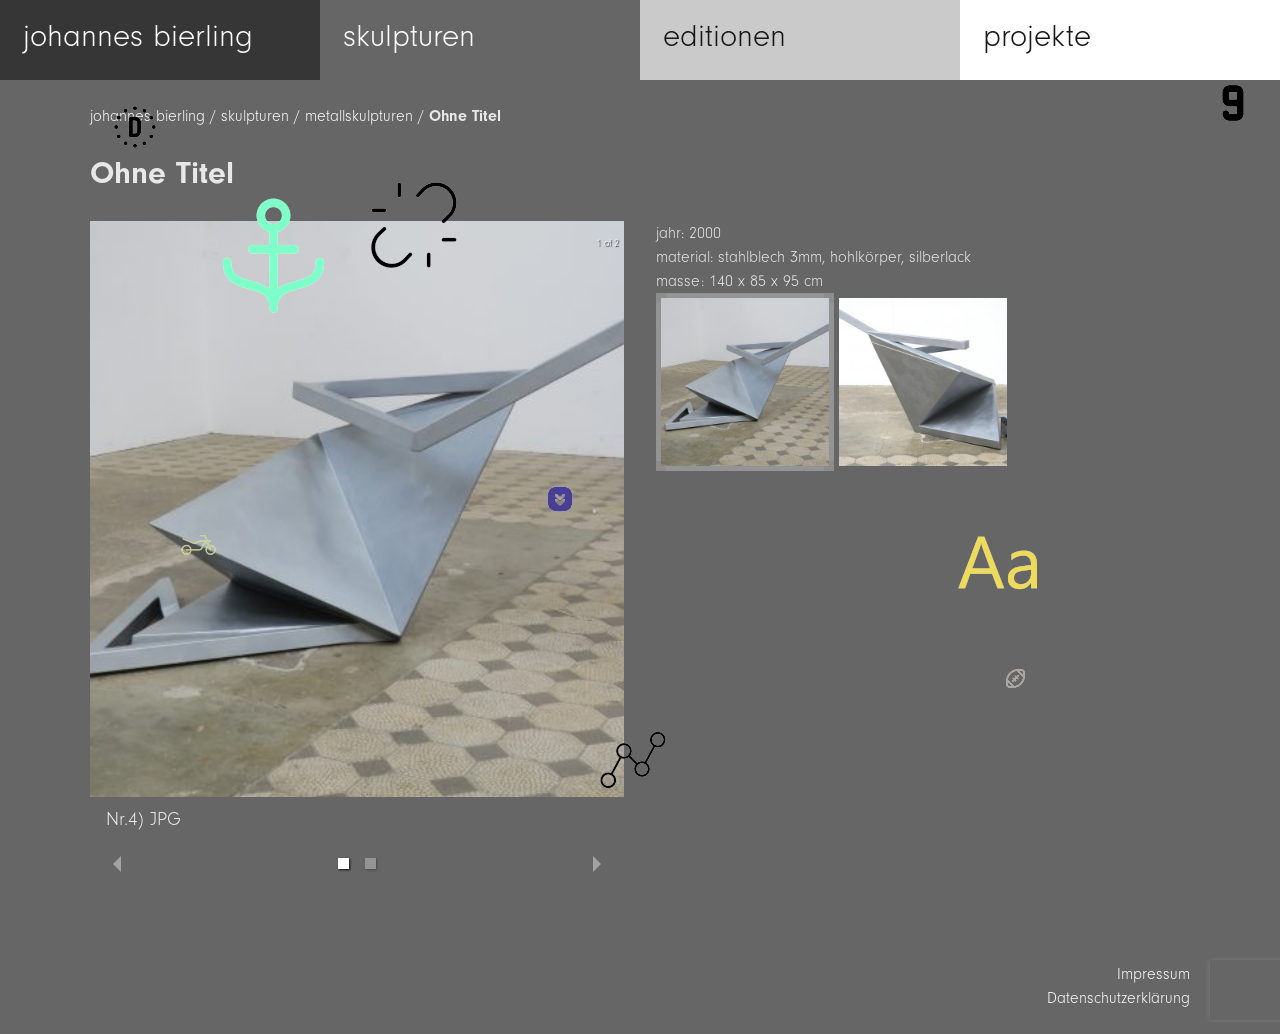 The height and width of the screenshot is (1034, 1280). I want to click on access sports scores and updates, so click(1015, 678).